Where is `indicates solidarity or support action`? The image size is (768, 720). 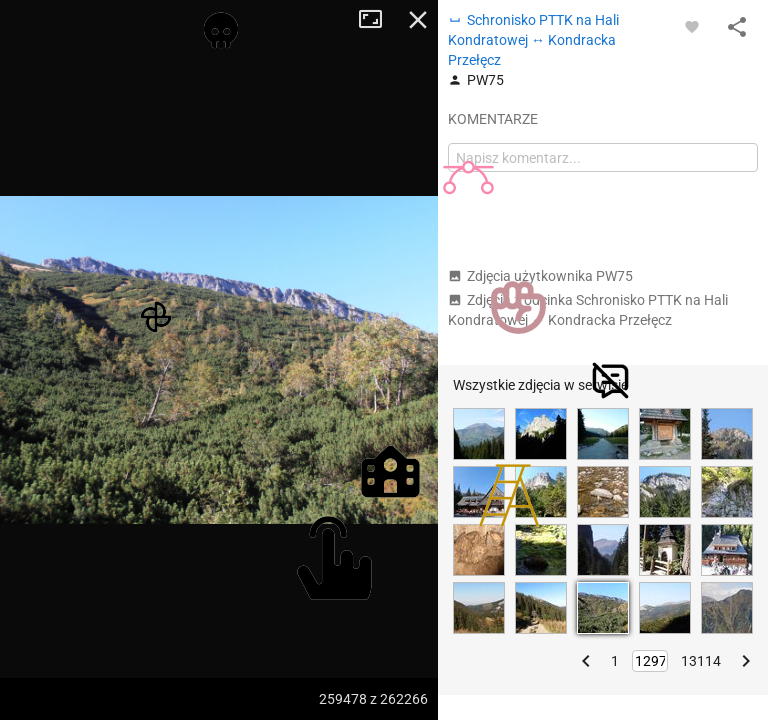 indicates solidarity or support action is located at coordinates (518, 306).